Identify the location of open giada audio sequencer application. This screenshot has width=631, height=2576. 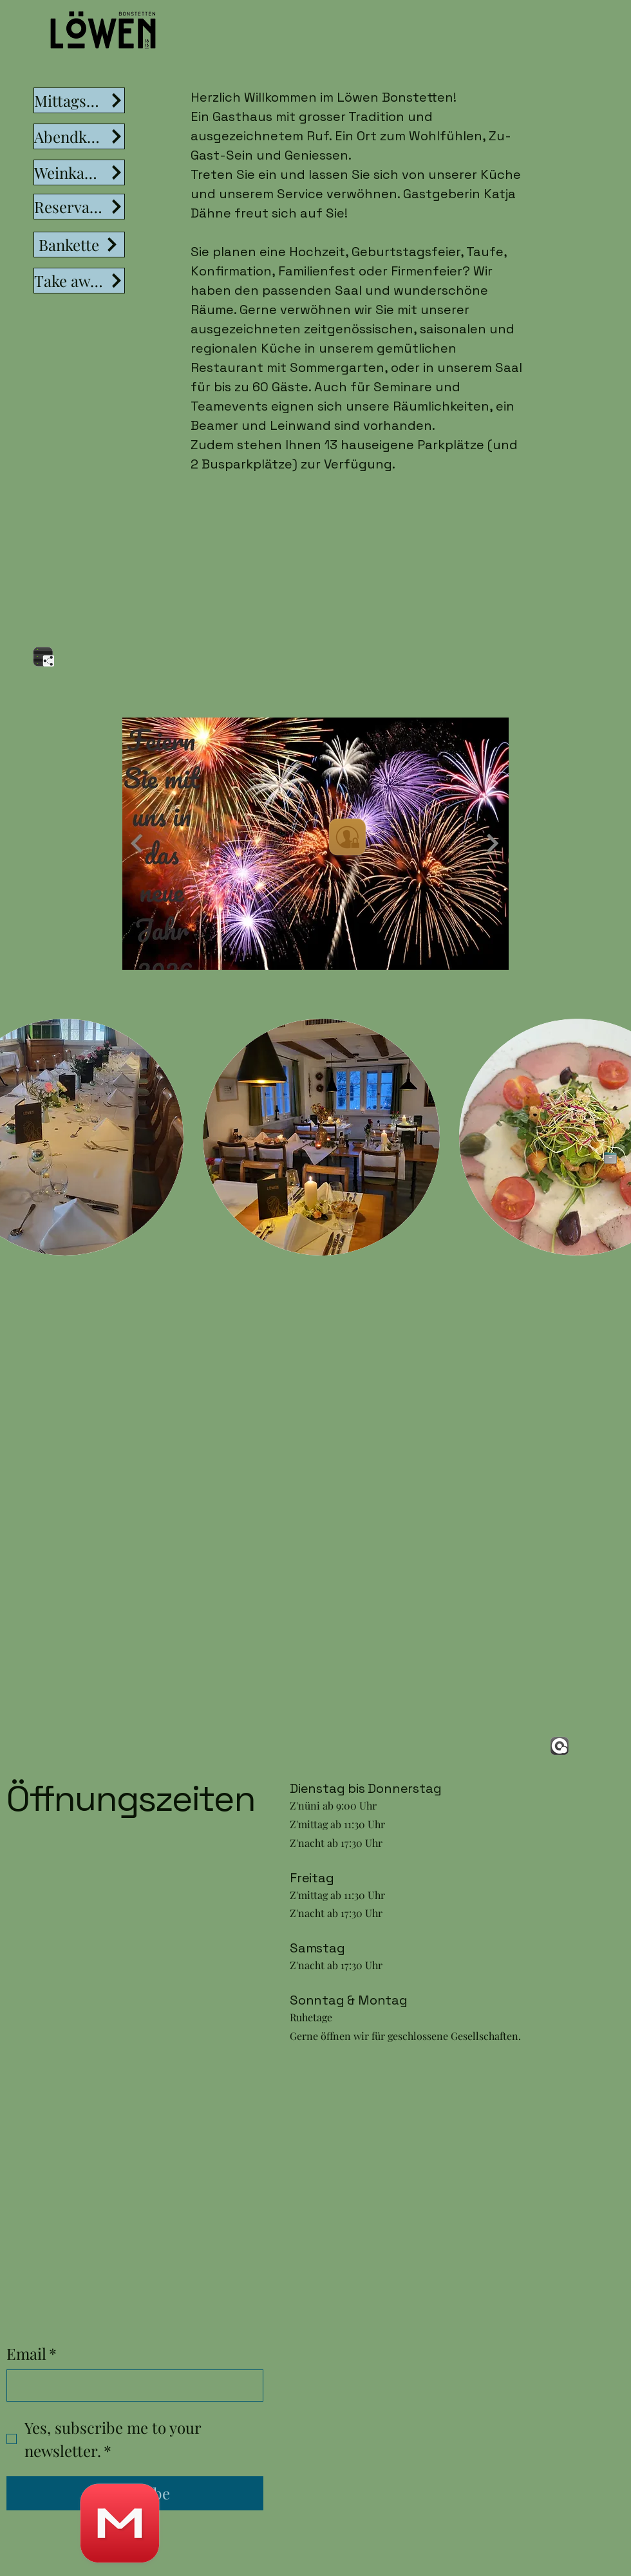
(560, 1746).